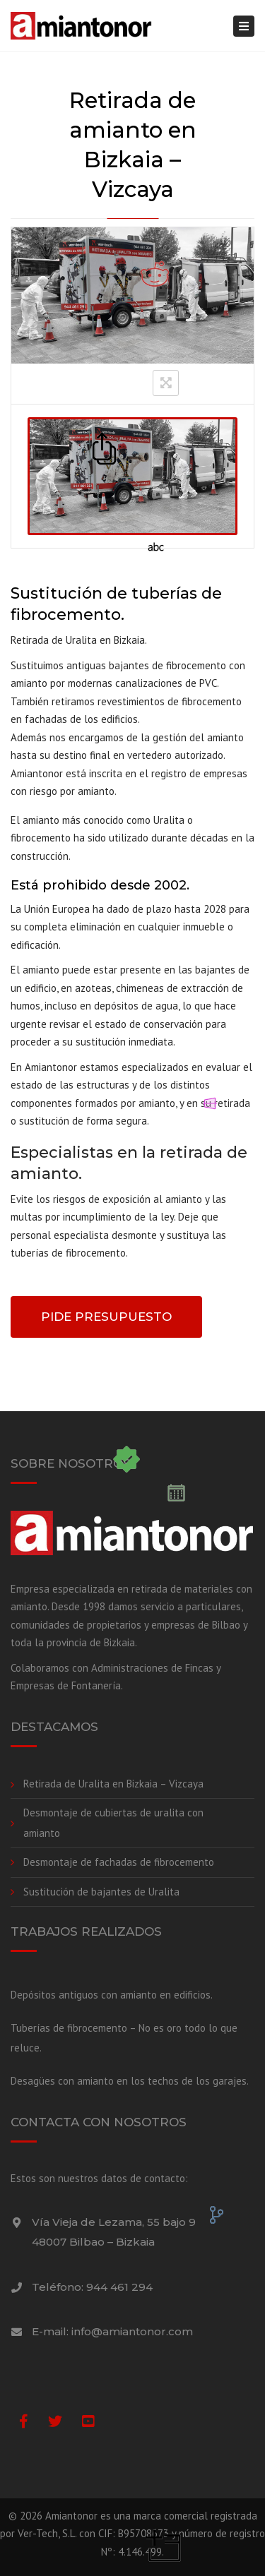 This screenshot has height=2576, width=265. Describe the element at coordinates (155, 275) in the screenshot. I see `open the Reddit app` at that location.